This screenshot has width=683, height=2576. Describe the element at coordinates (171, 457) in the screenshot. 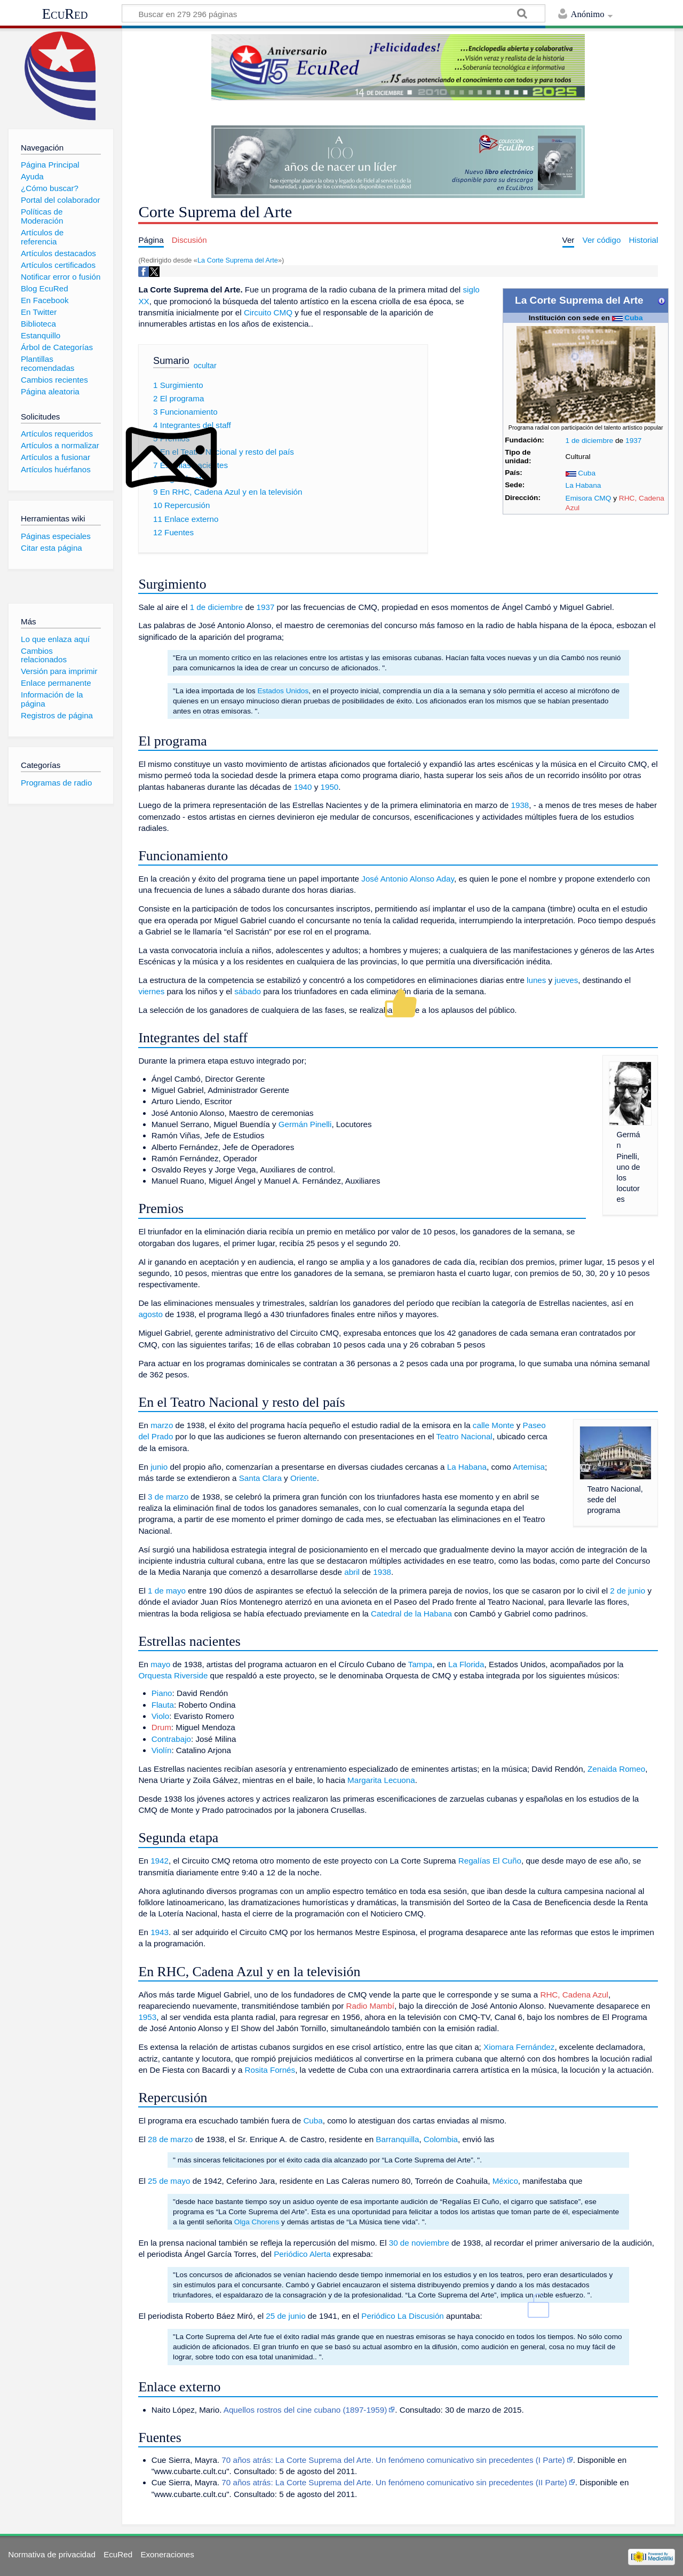

I see `view panorama or wide-angle photos` at that location.